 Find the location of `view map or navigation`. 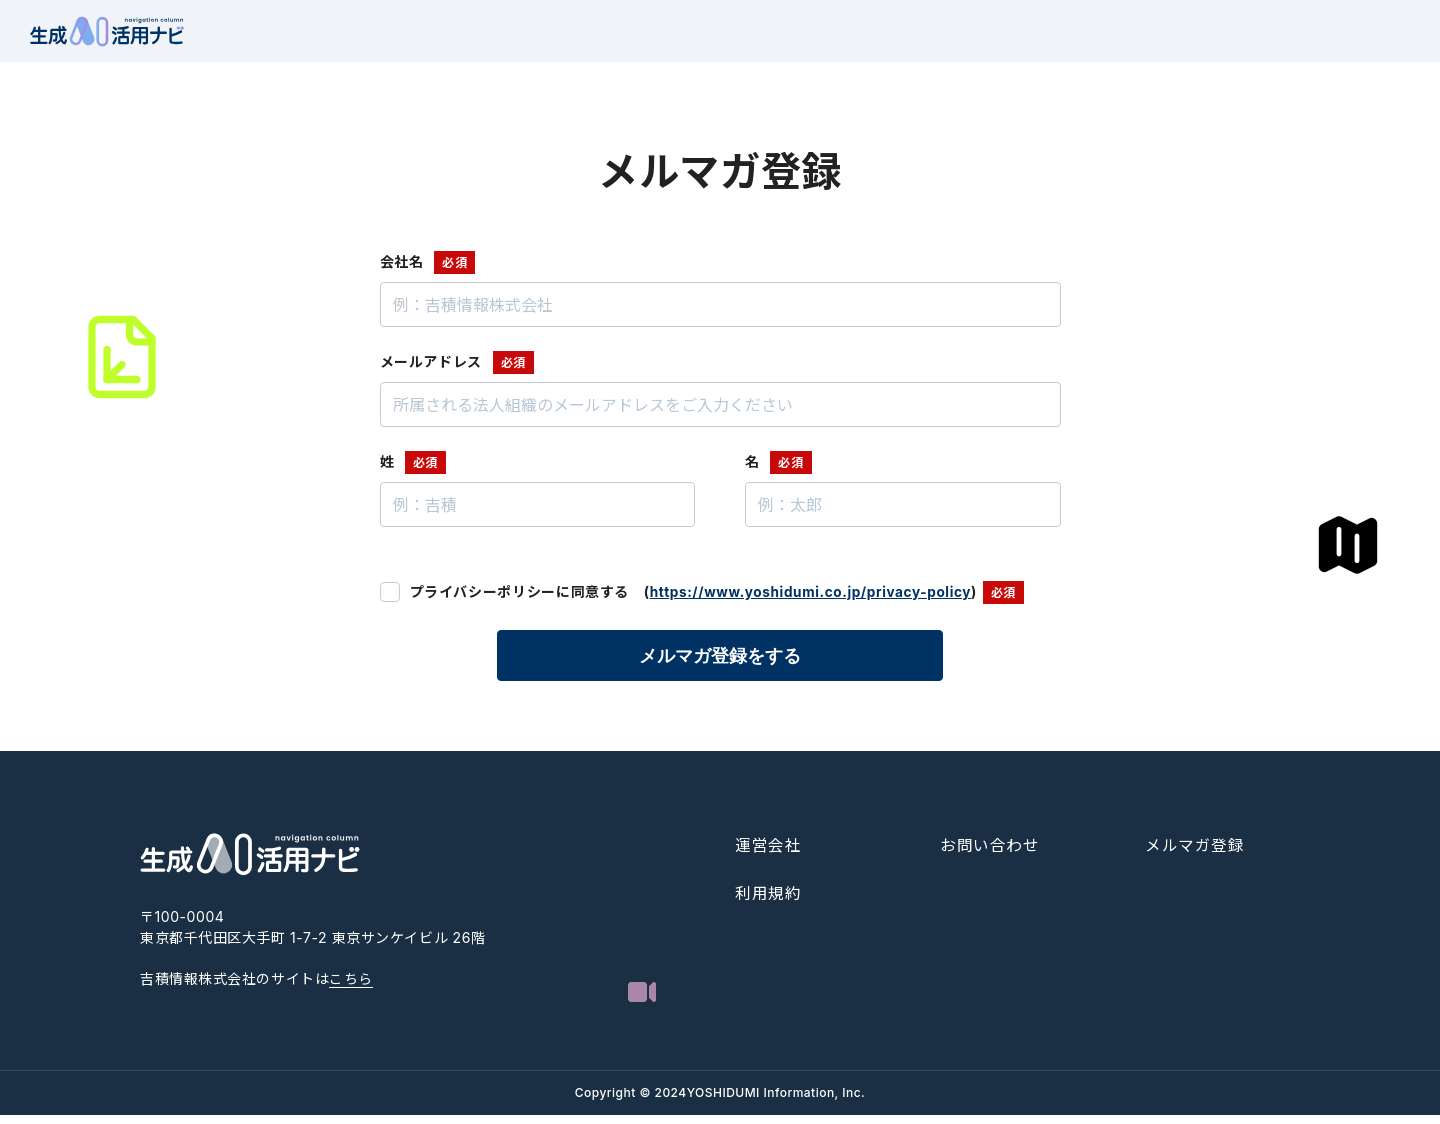

view map or navigation is located at coordinates (1348, 545).